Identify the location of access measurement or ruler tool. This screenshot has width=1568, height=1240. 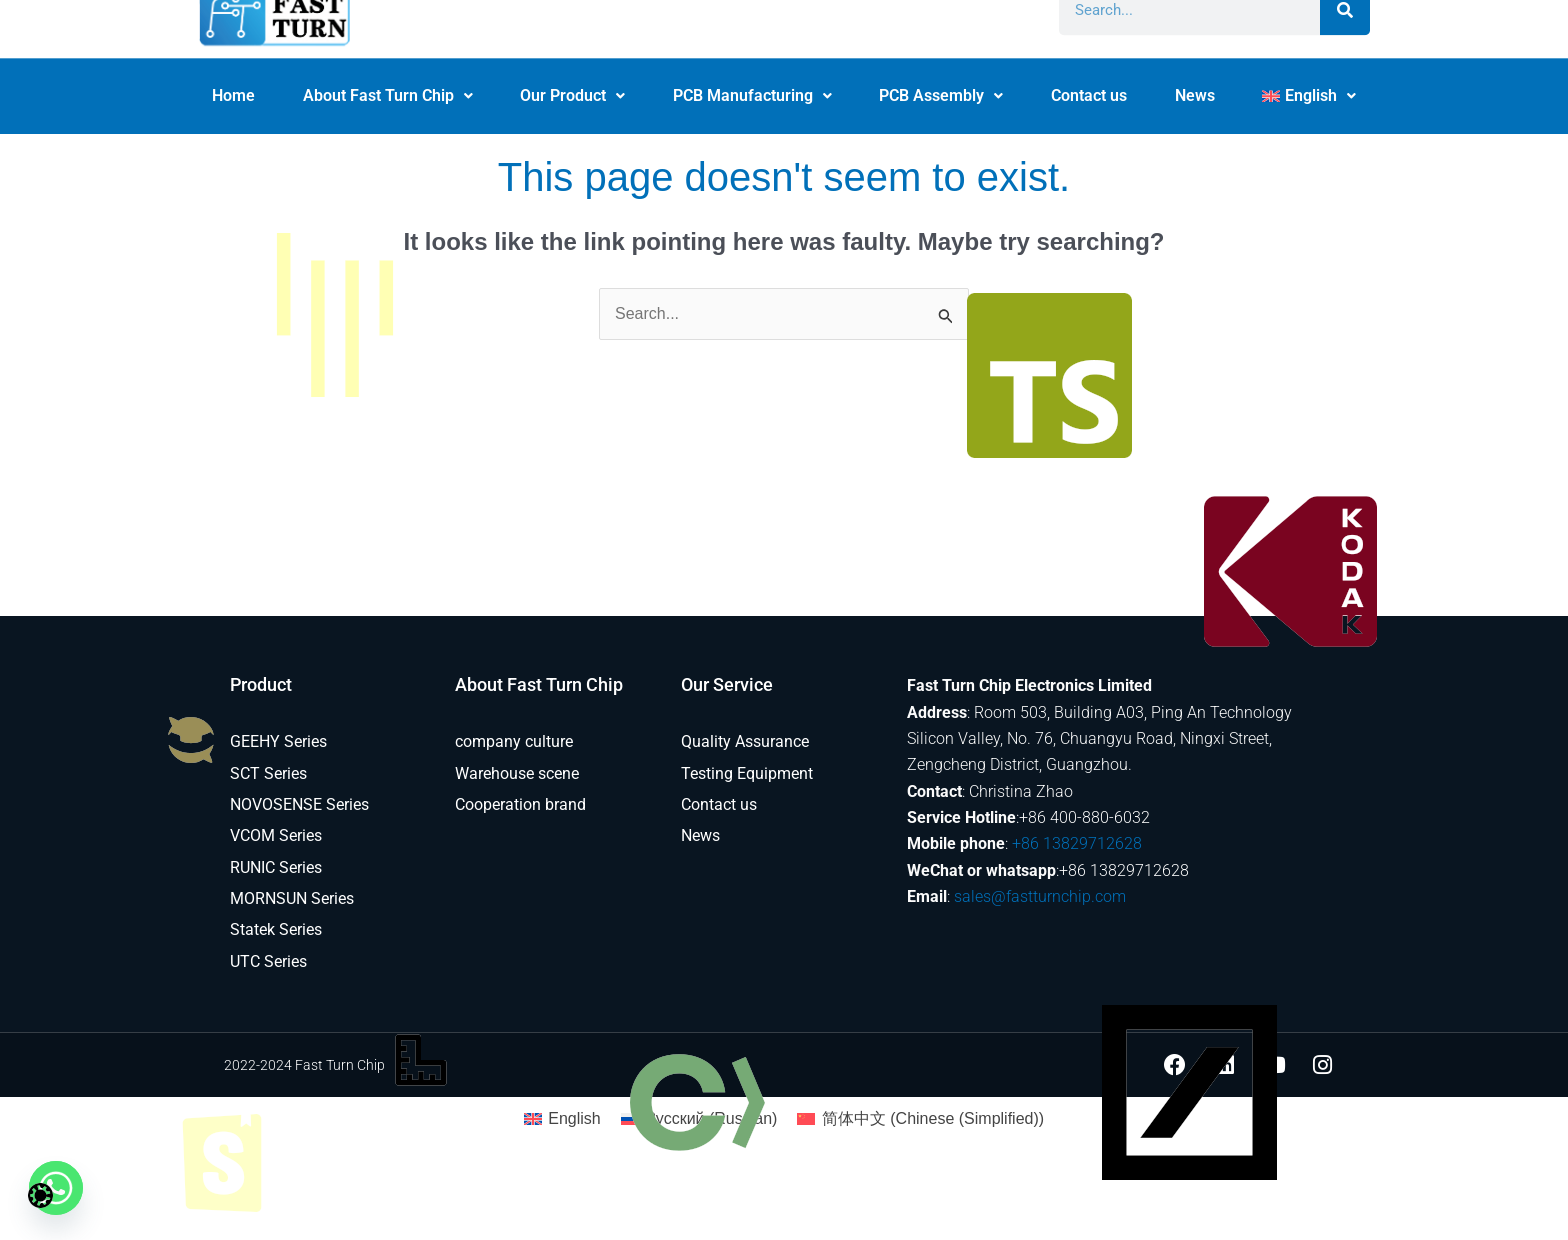
(421, 1060).